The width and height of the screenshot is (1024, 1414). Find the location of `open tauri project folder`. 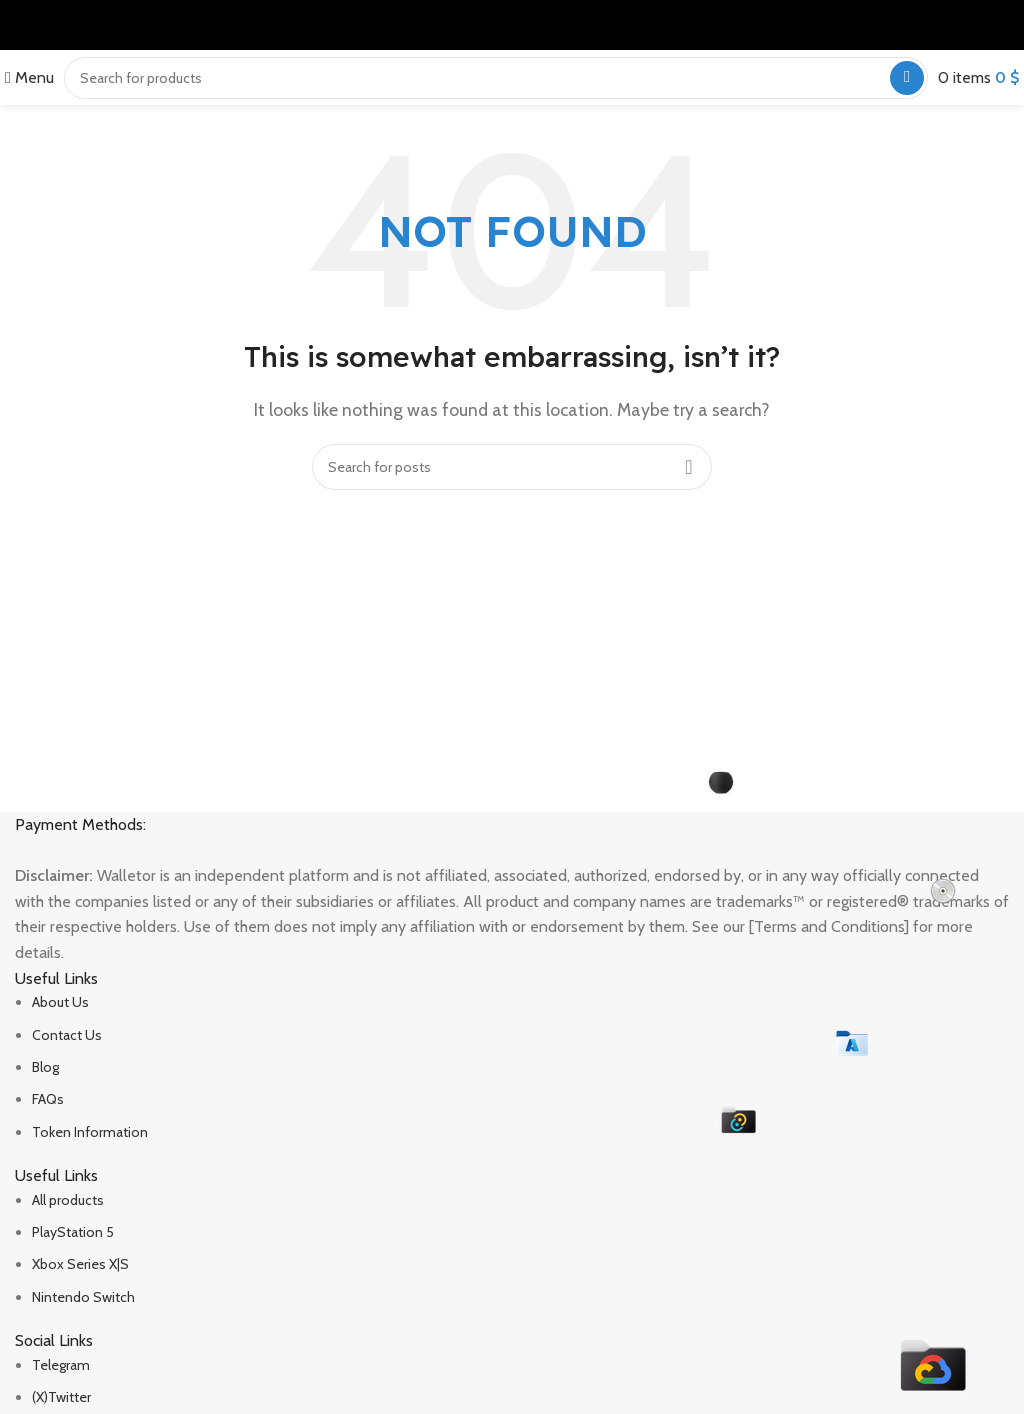

open tauri project folder is located at coordinates (738, 1120).